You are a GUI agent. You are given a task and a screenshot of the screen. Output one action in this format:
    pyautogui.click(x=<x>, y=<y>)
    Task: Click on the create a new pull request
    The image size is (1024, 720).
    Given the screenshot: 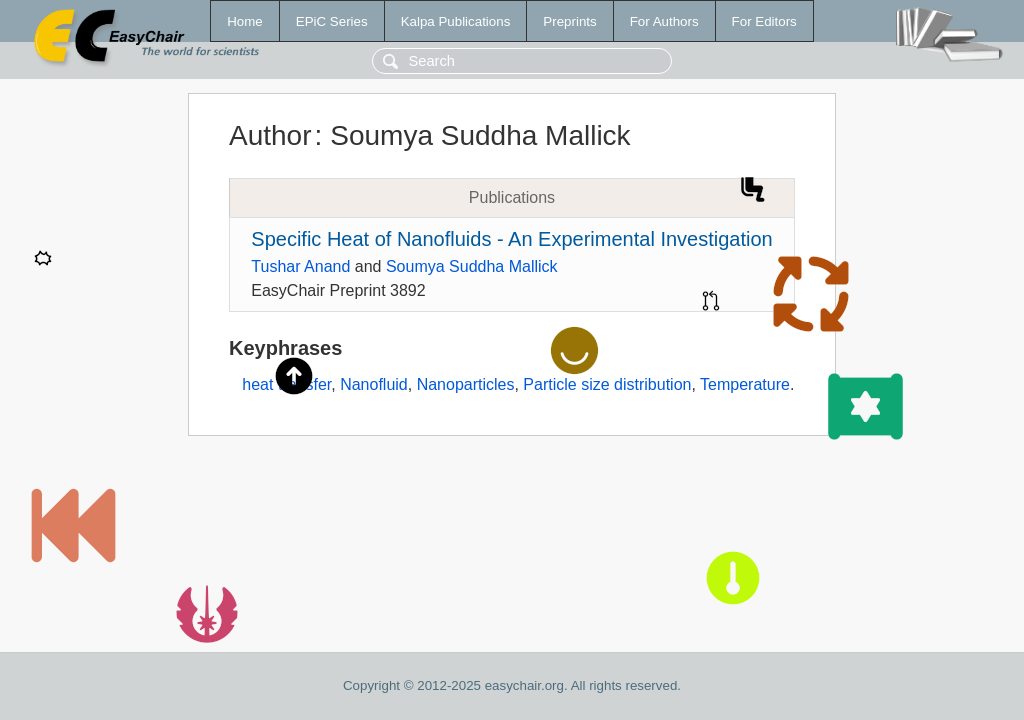 What is the action you would take?
    pyautogui.click(x=711, y=301)
    